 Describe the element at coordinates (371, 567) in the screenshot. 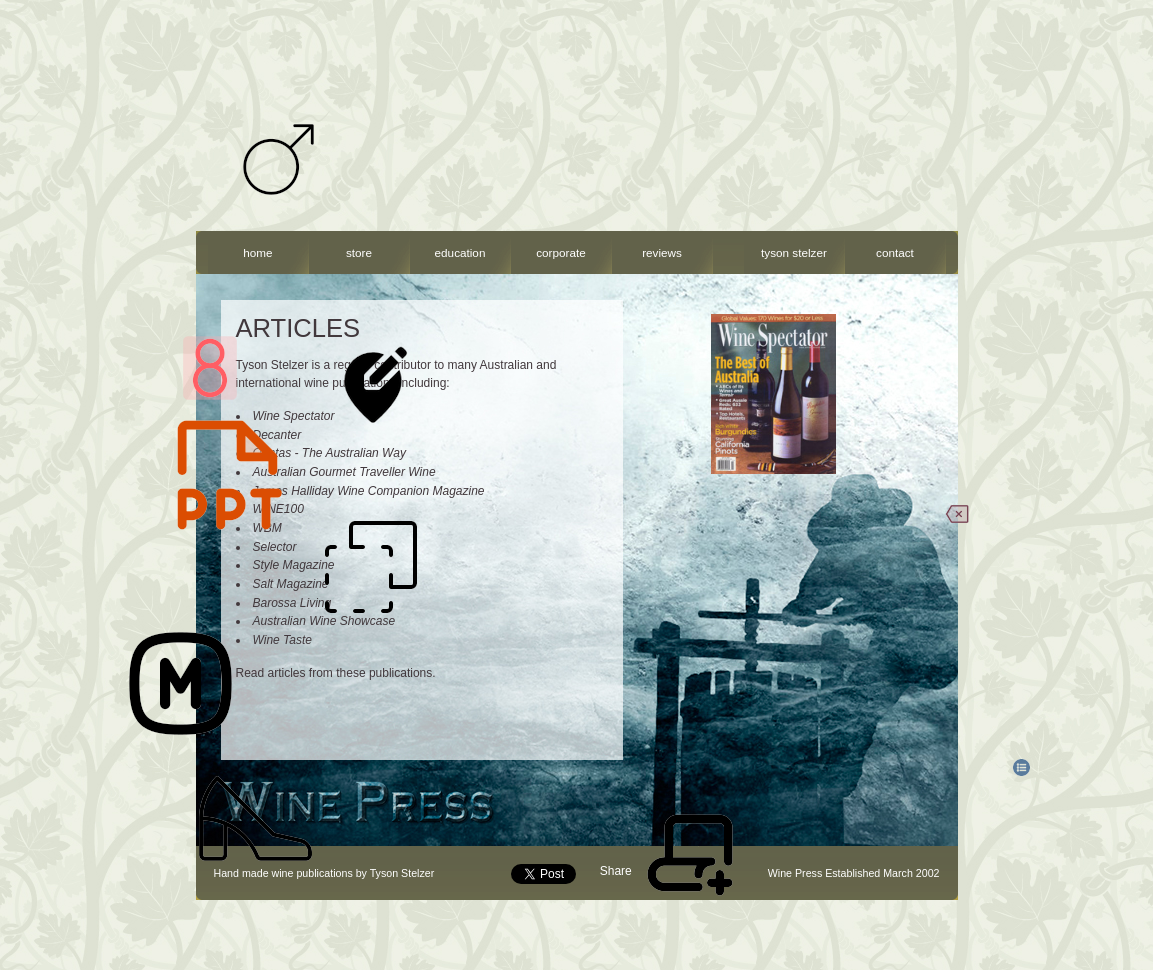

I see `bring selection to front layer` at that location.